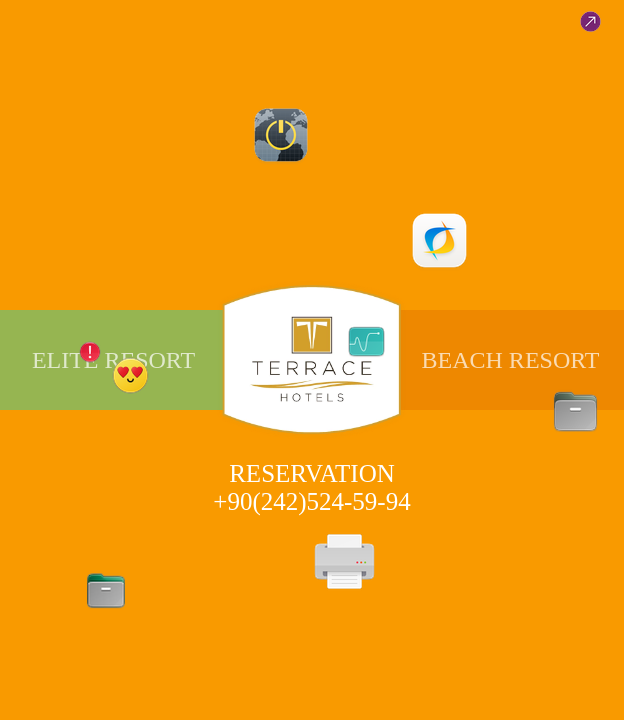 Image resolution: width=624 pixels, height=720 pixels. Describe the element at coordinates (90, 352) in the screenshot. I see `indicates a warning or alert in a dialog` at that location.